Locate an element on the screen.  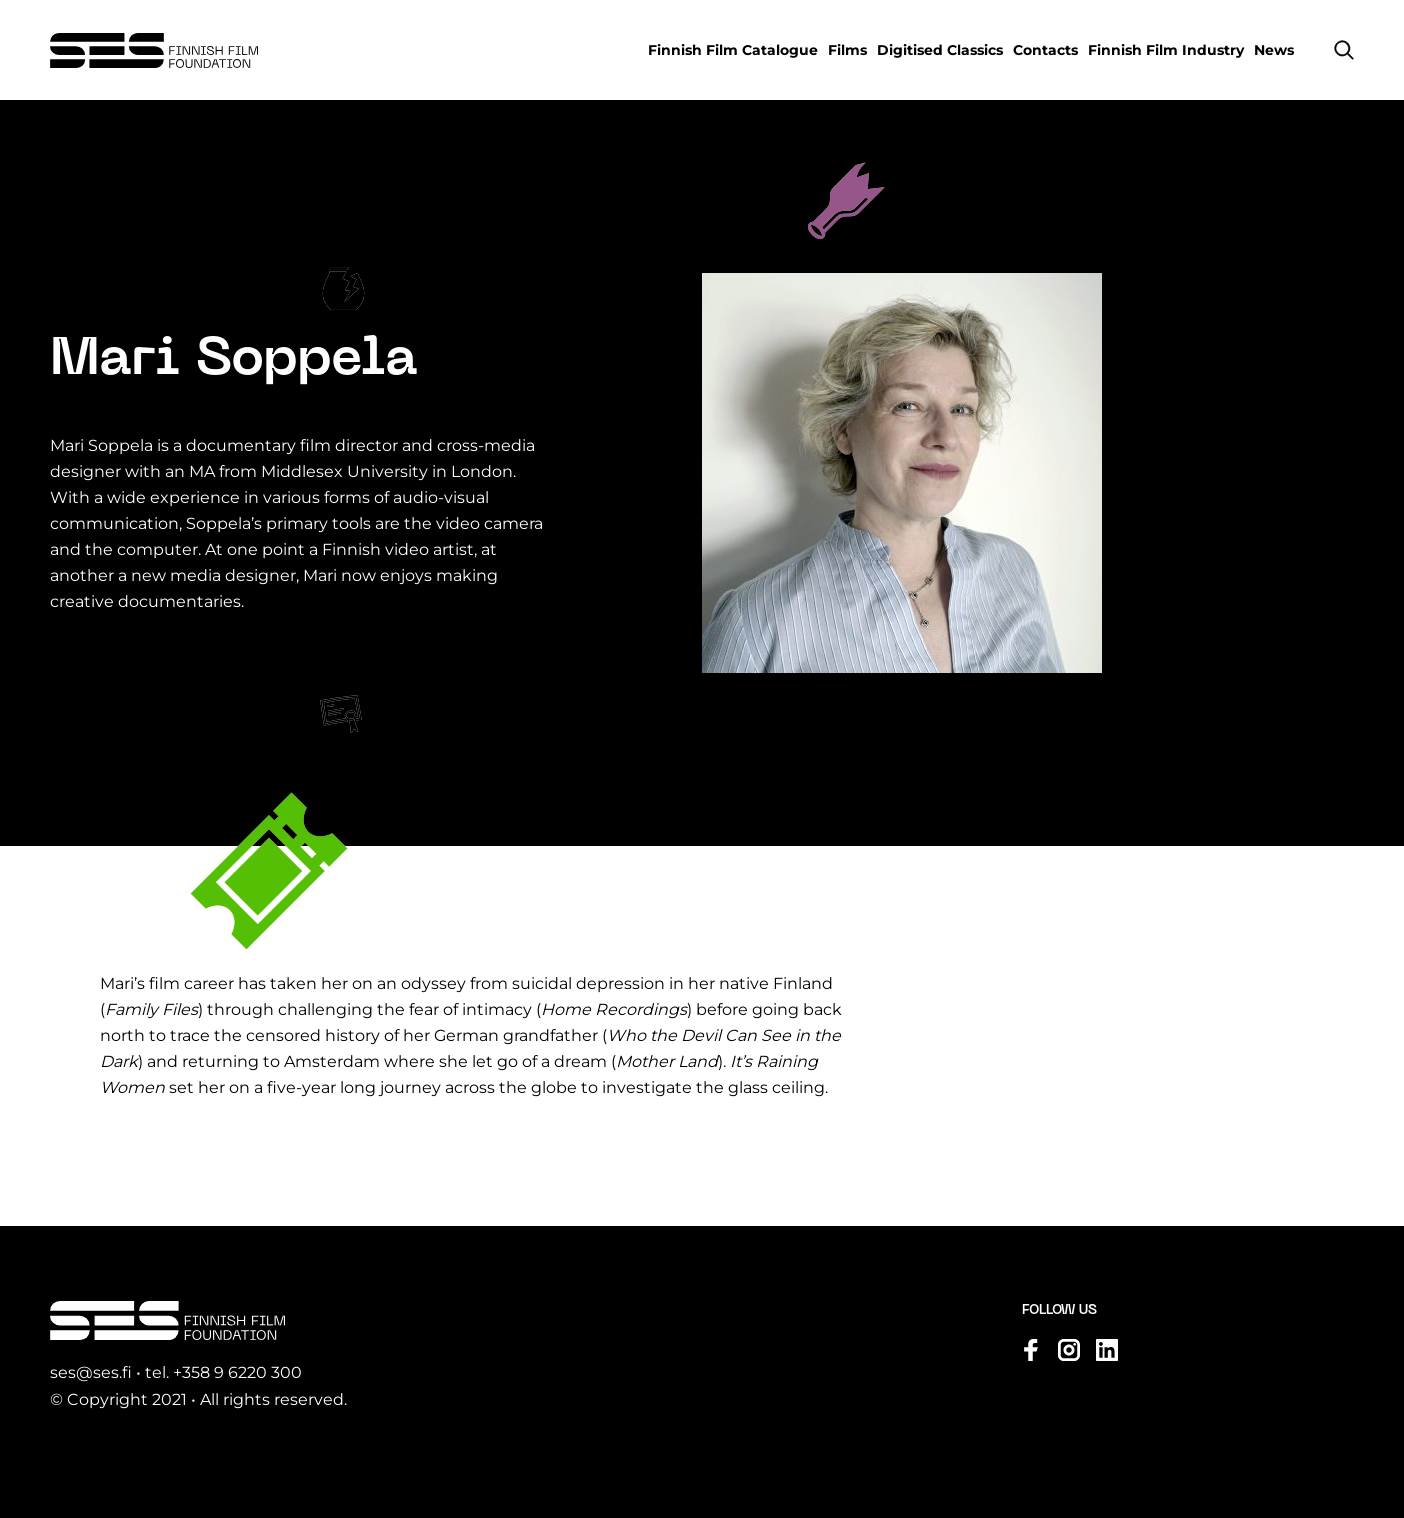
indicates a broken or damaged item is located at coordinates (343, 288).